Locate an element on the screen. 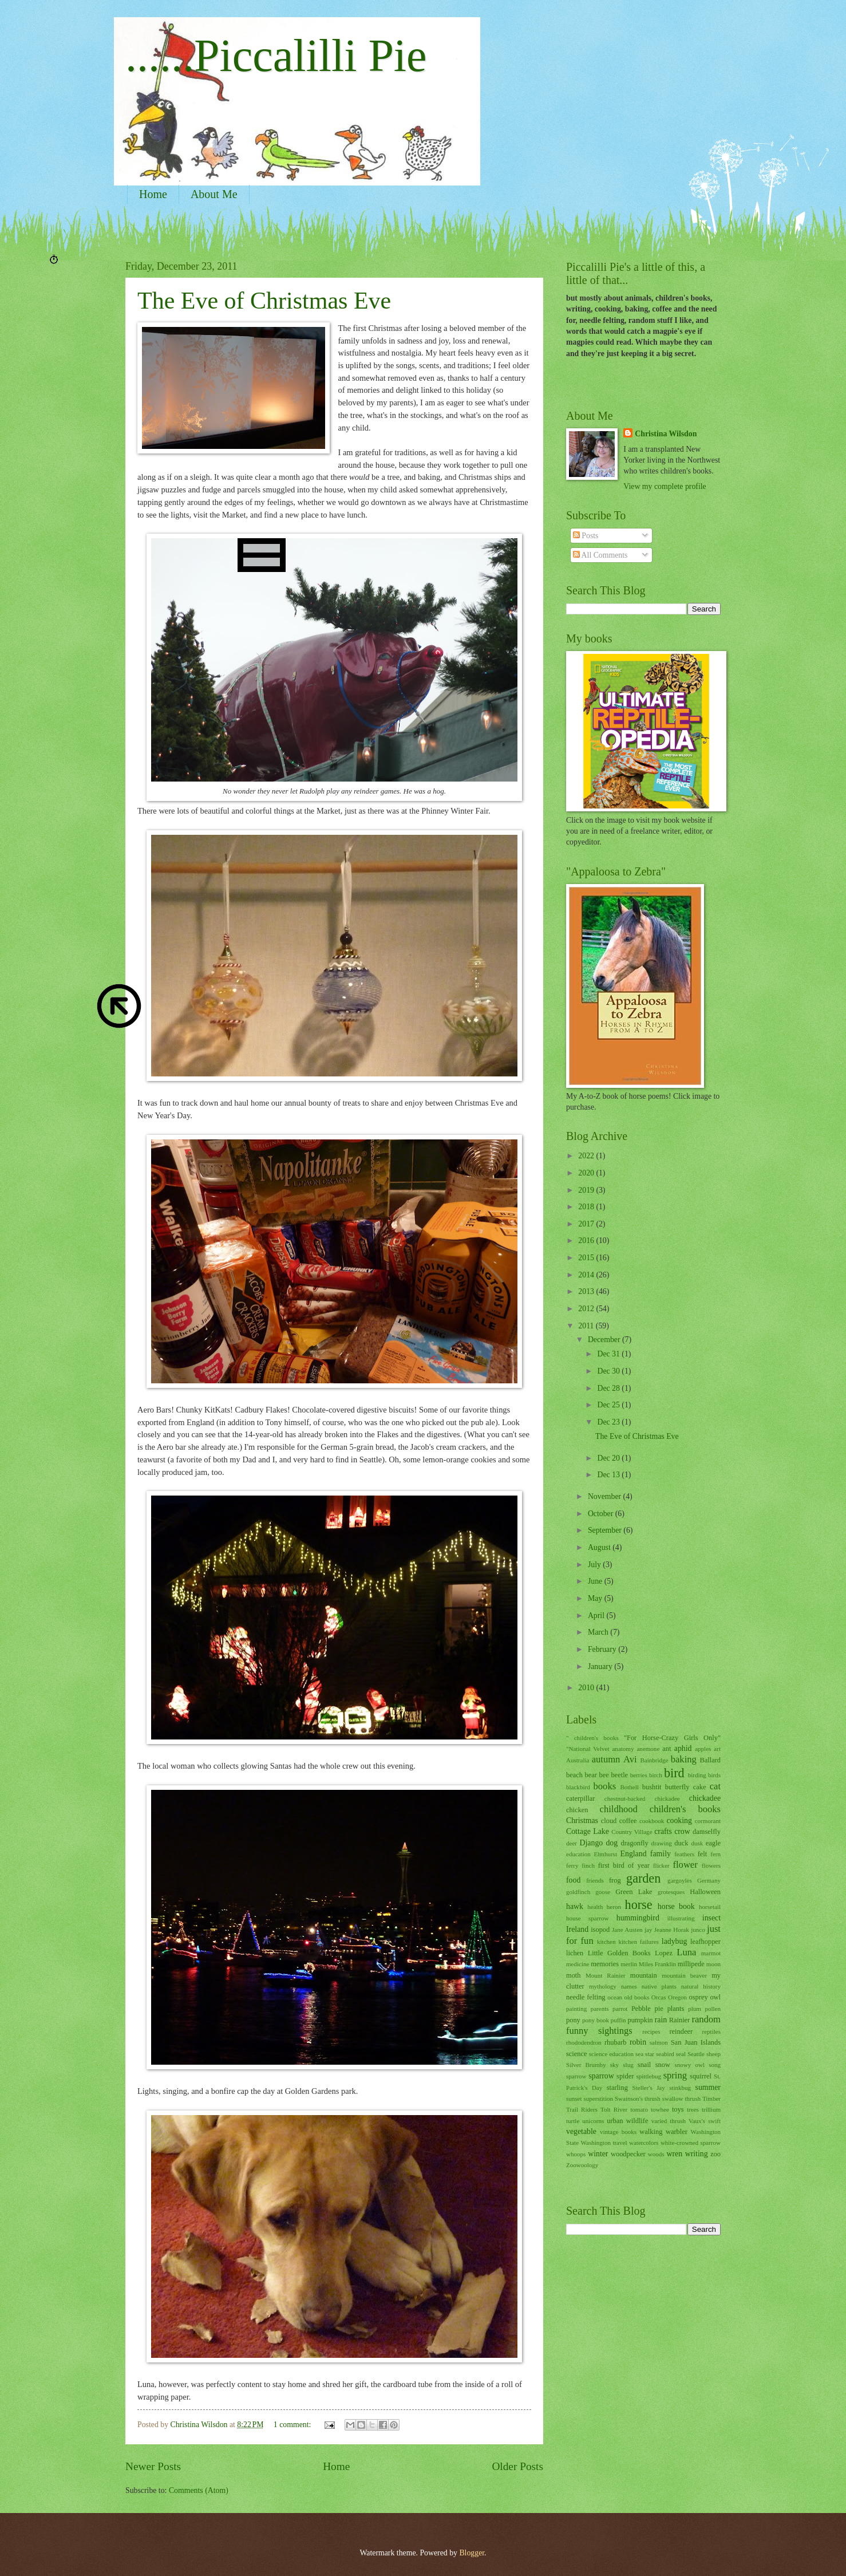 This screenshot has width=846, height=2576. set a countdown timer is located at coordinates (54, 259).